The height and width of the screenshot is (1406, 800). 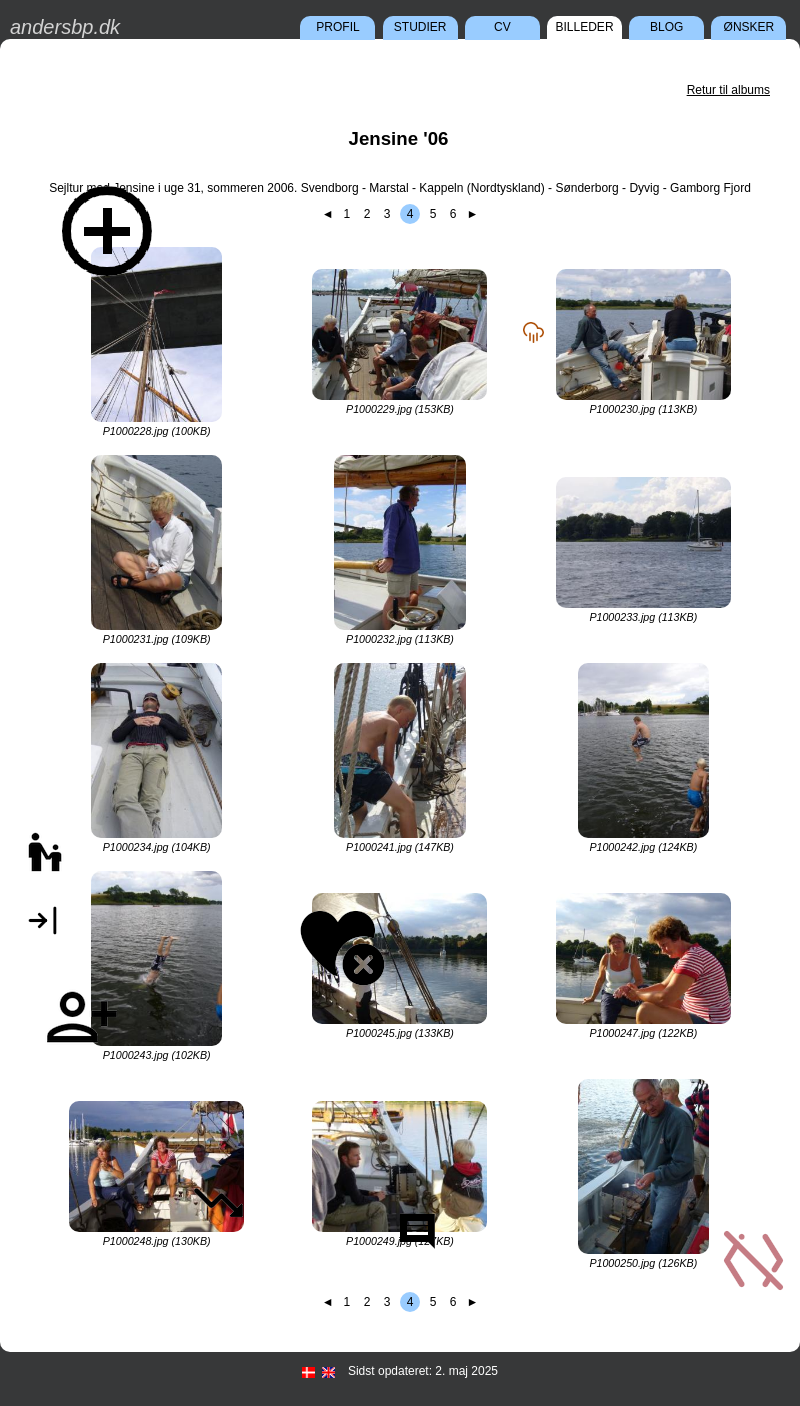 I want to click on remove item from favorites, so click(x=342, y=943).